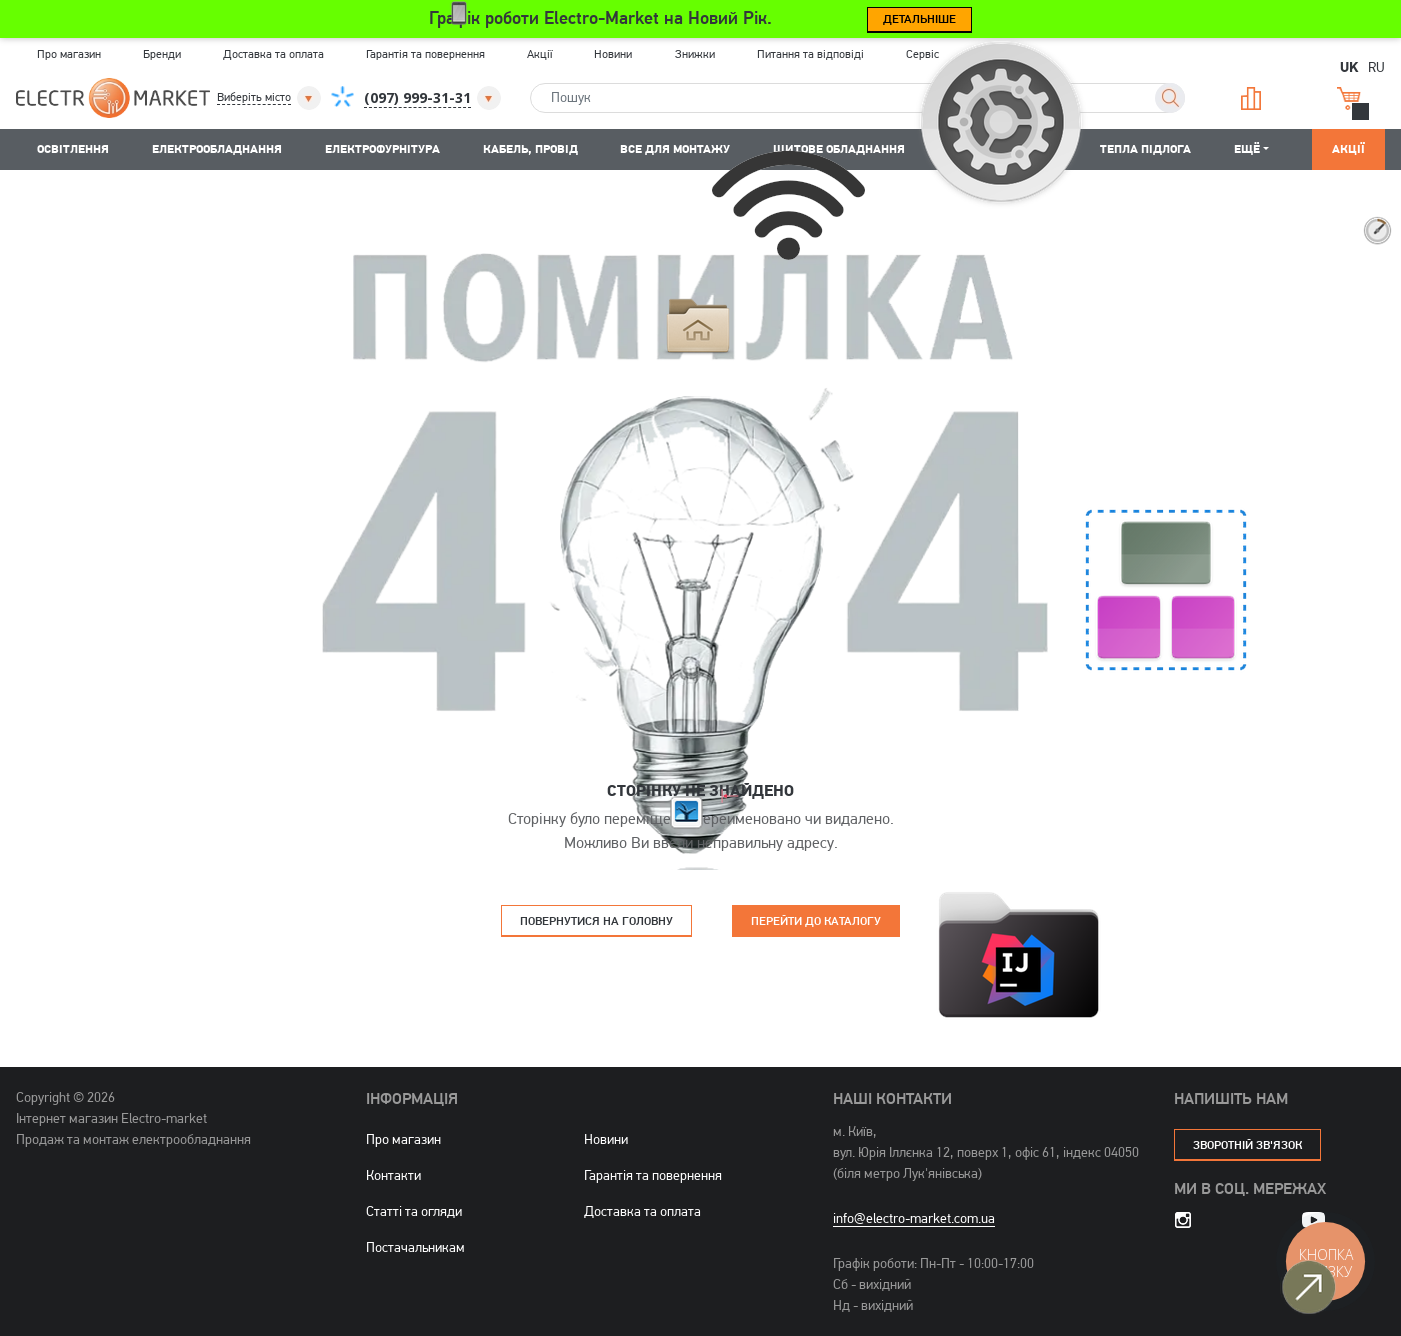 The height and width of the screenshot is (1336, 1401). I want to click on select all items in the current view, so click(1166, 590).